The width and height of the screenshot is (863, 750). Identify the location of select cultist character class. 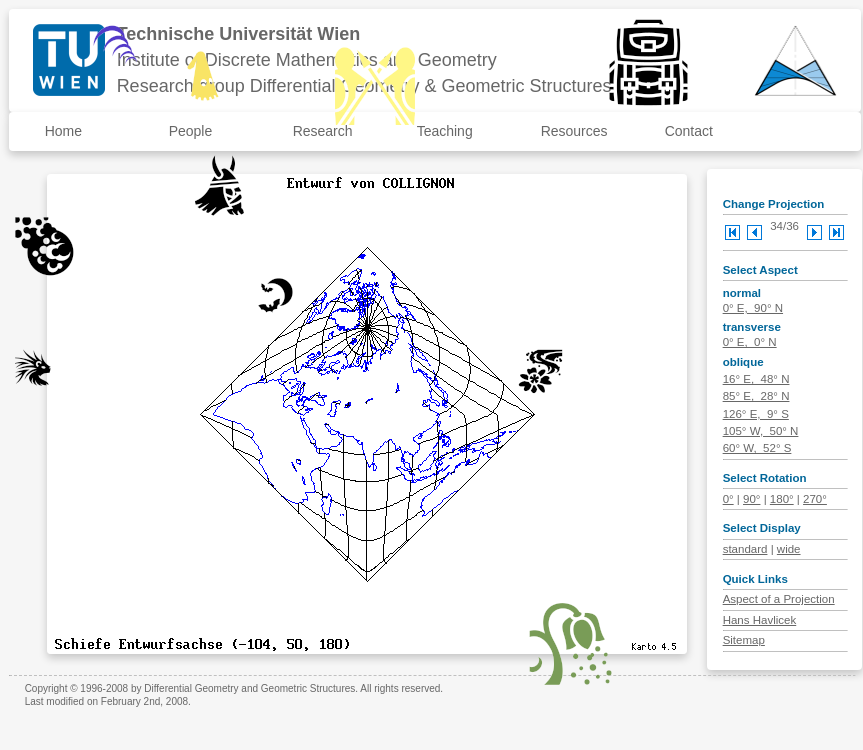
(203, 76).